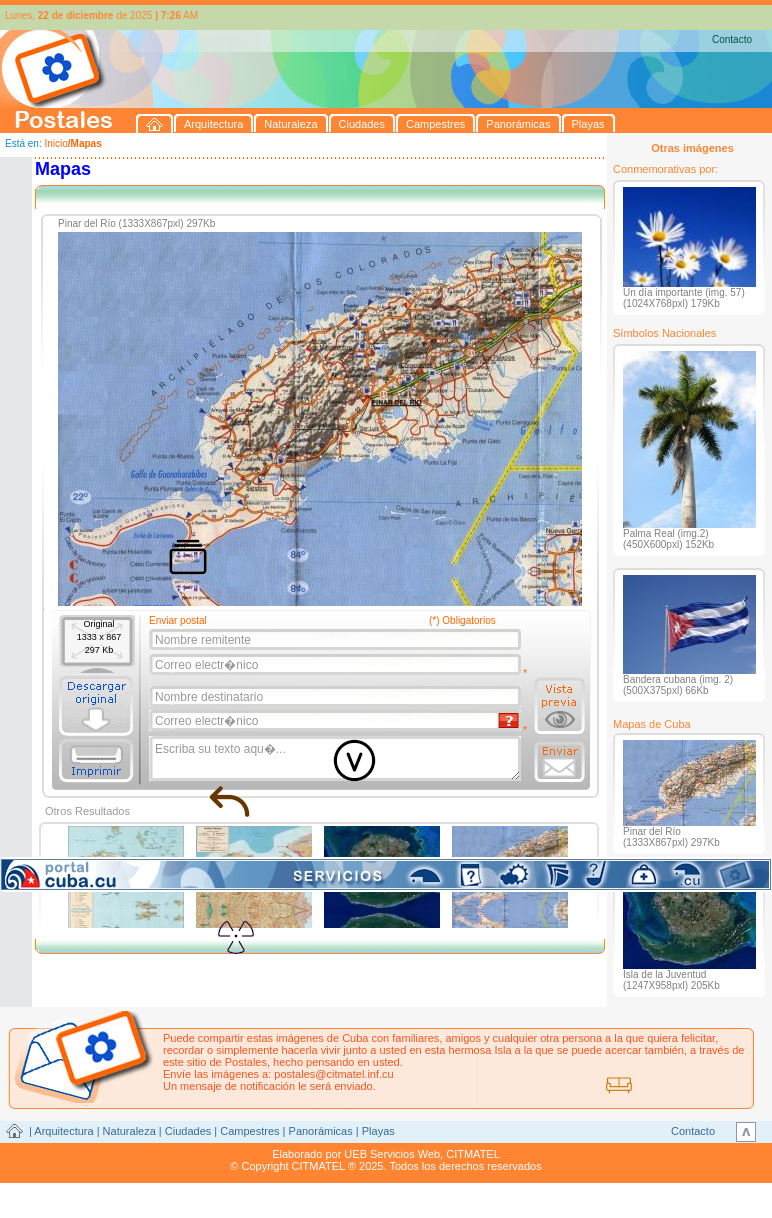 This screenshot has width=772, height=1218. I want to click on browse furniture or home decor items, so click(619, 1085).